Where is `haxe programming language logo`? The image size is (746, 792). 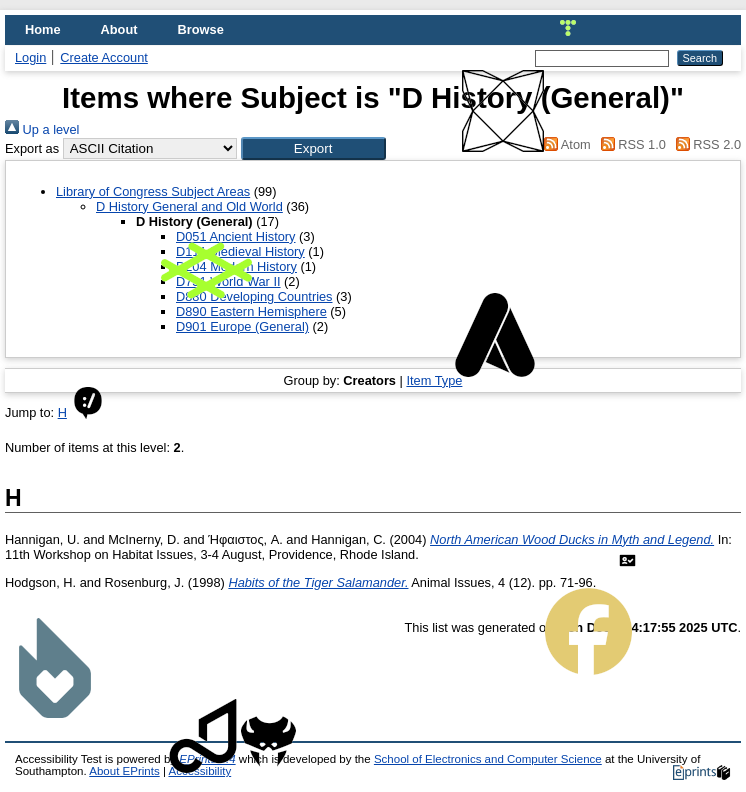 haxe programming language logo is located at coordinates (503, 111).